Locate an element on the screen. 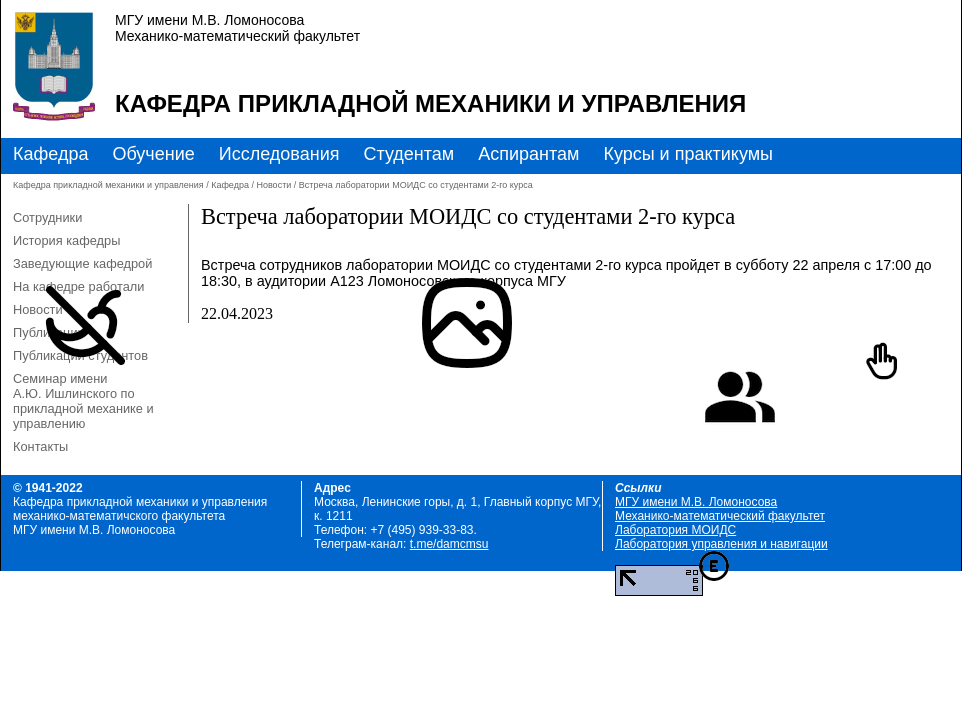  disable spicy food filter is located at coordinates (85, 325).